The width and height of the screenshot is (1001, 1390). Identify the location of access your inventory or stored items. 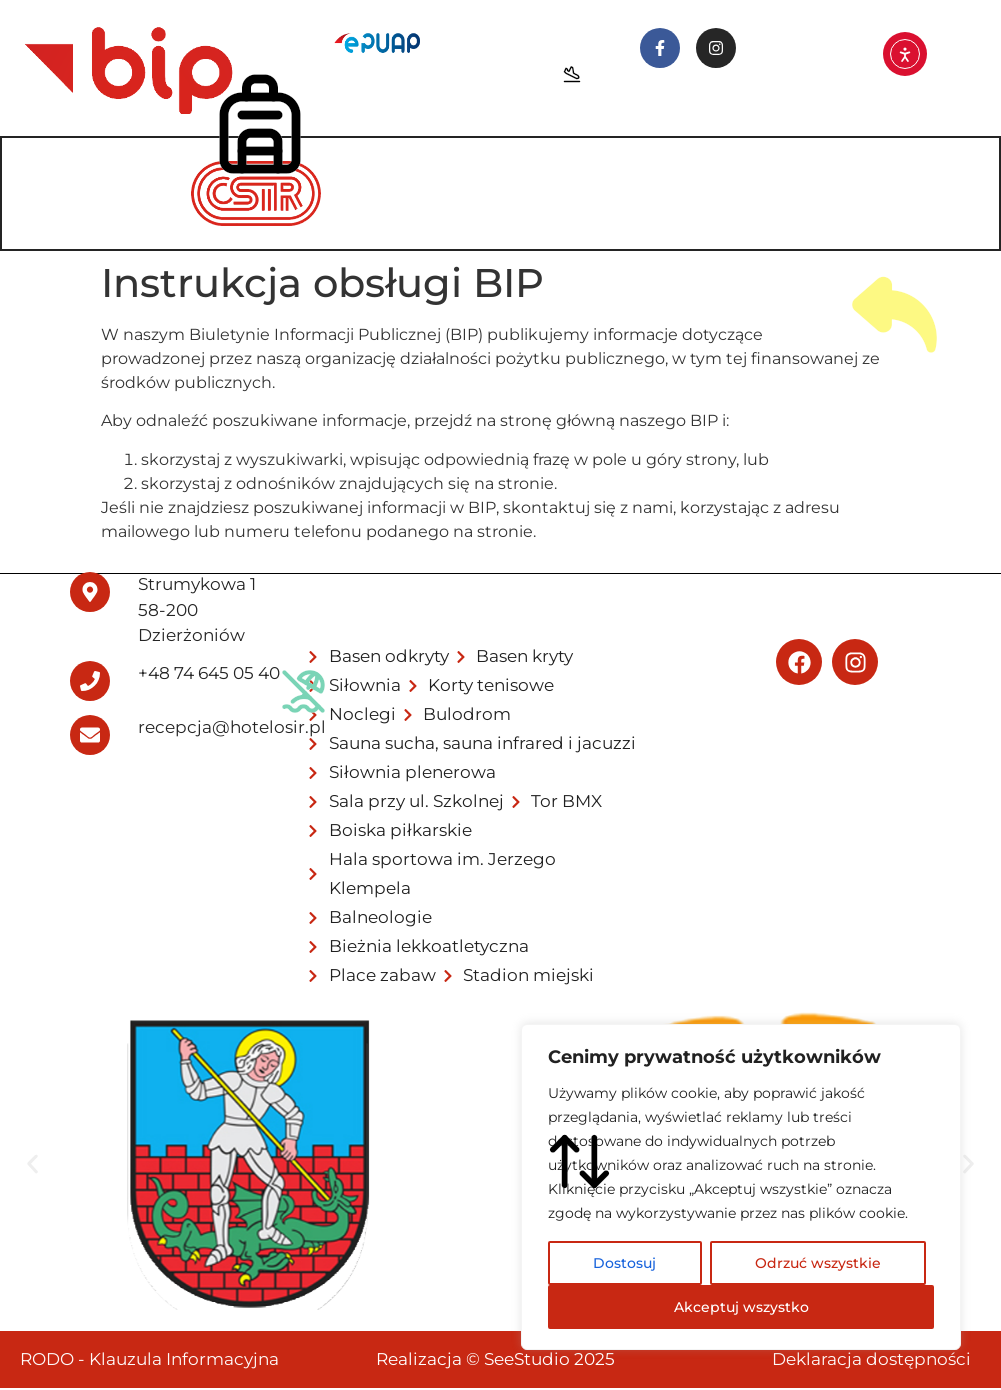
(260, 124).